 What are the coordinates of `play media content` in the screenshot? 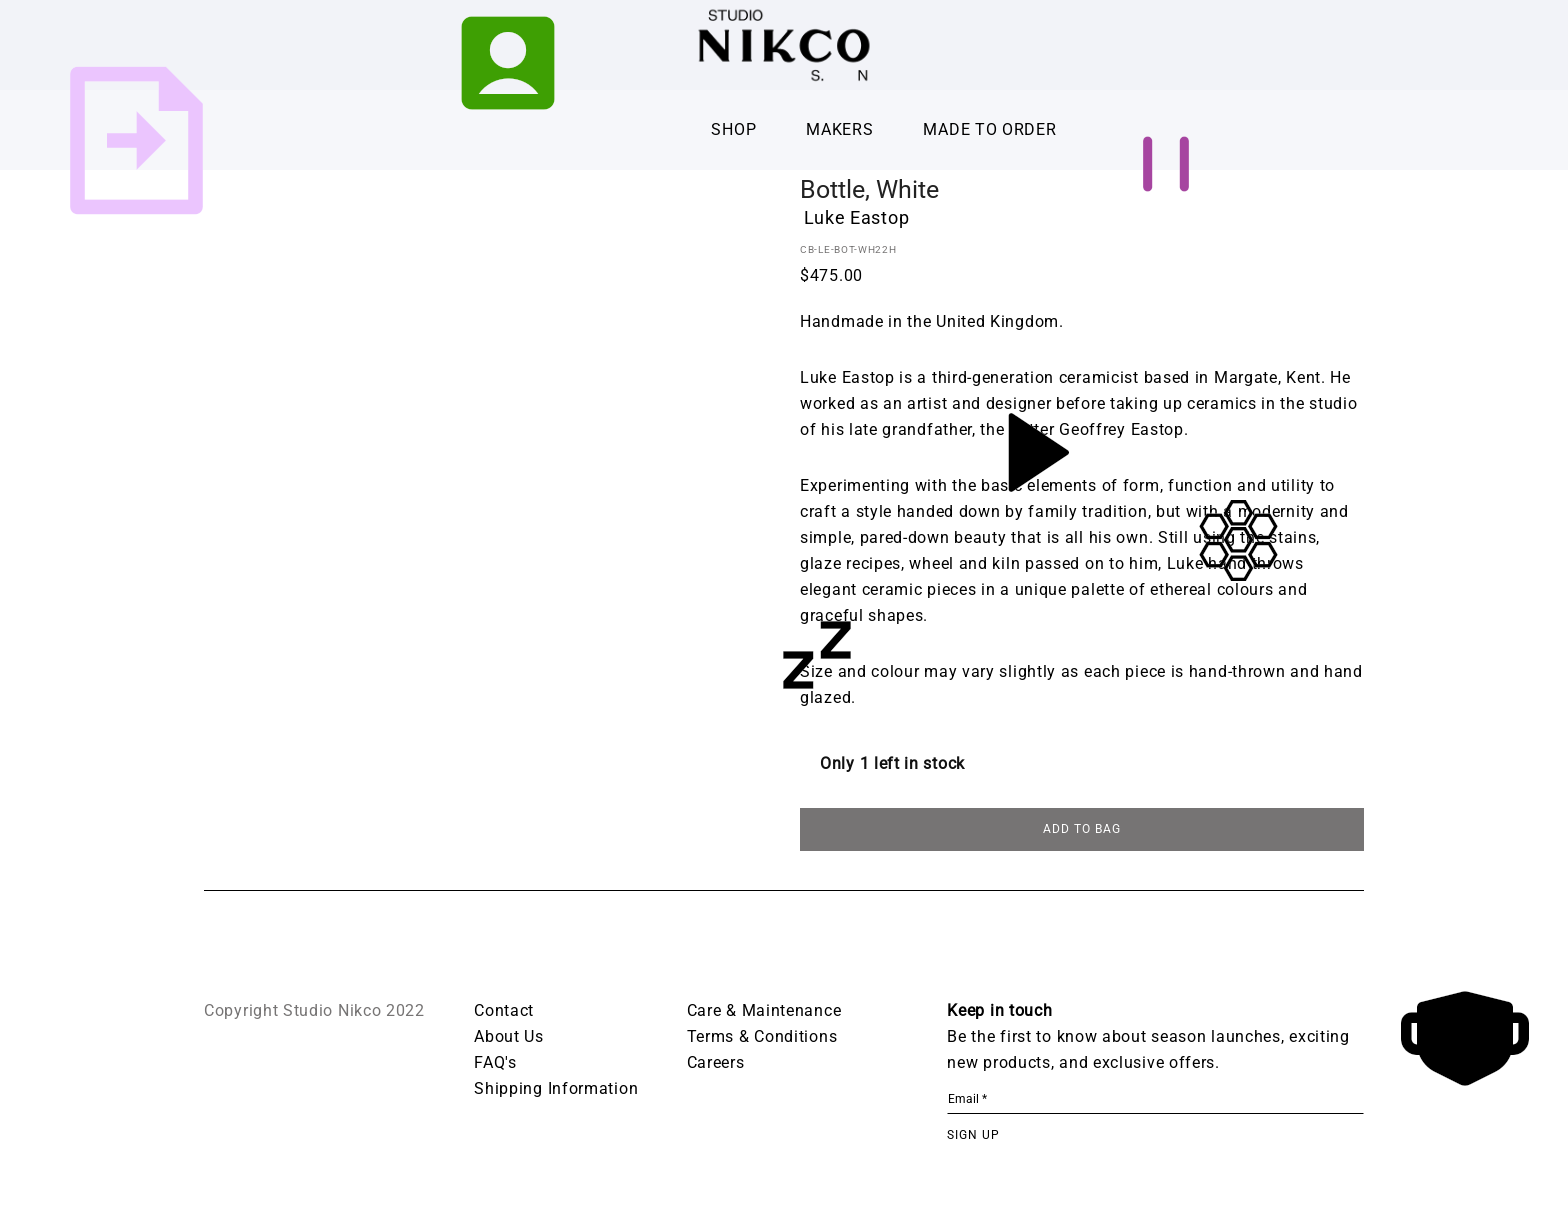 It's located at (1029, 452).